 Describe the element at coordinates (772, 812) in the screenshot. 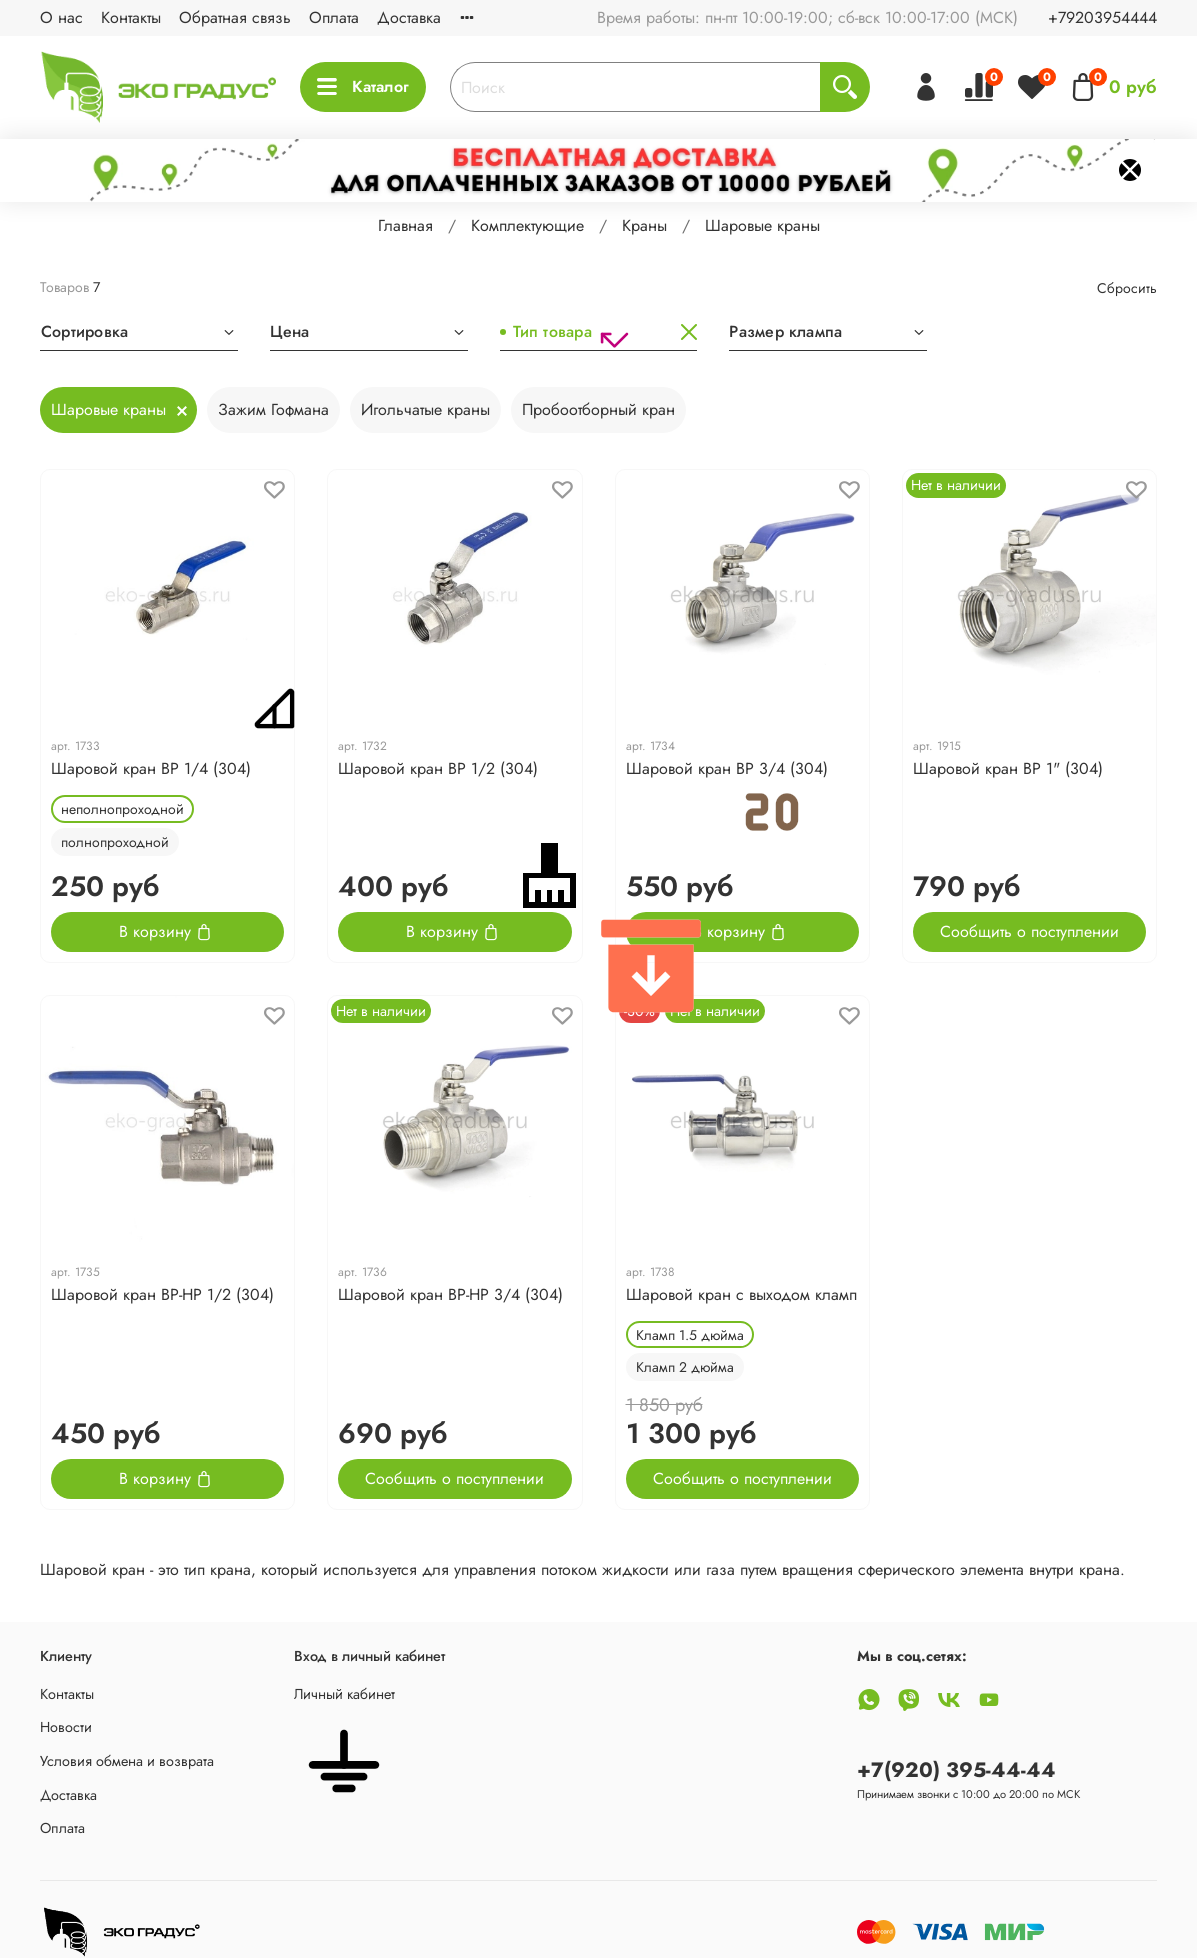

I see `indicates 20 items or notifications` at that location.